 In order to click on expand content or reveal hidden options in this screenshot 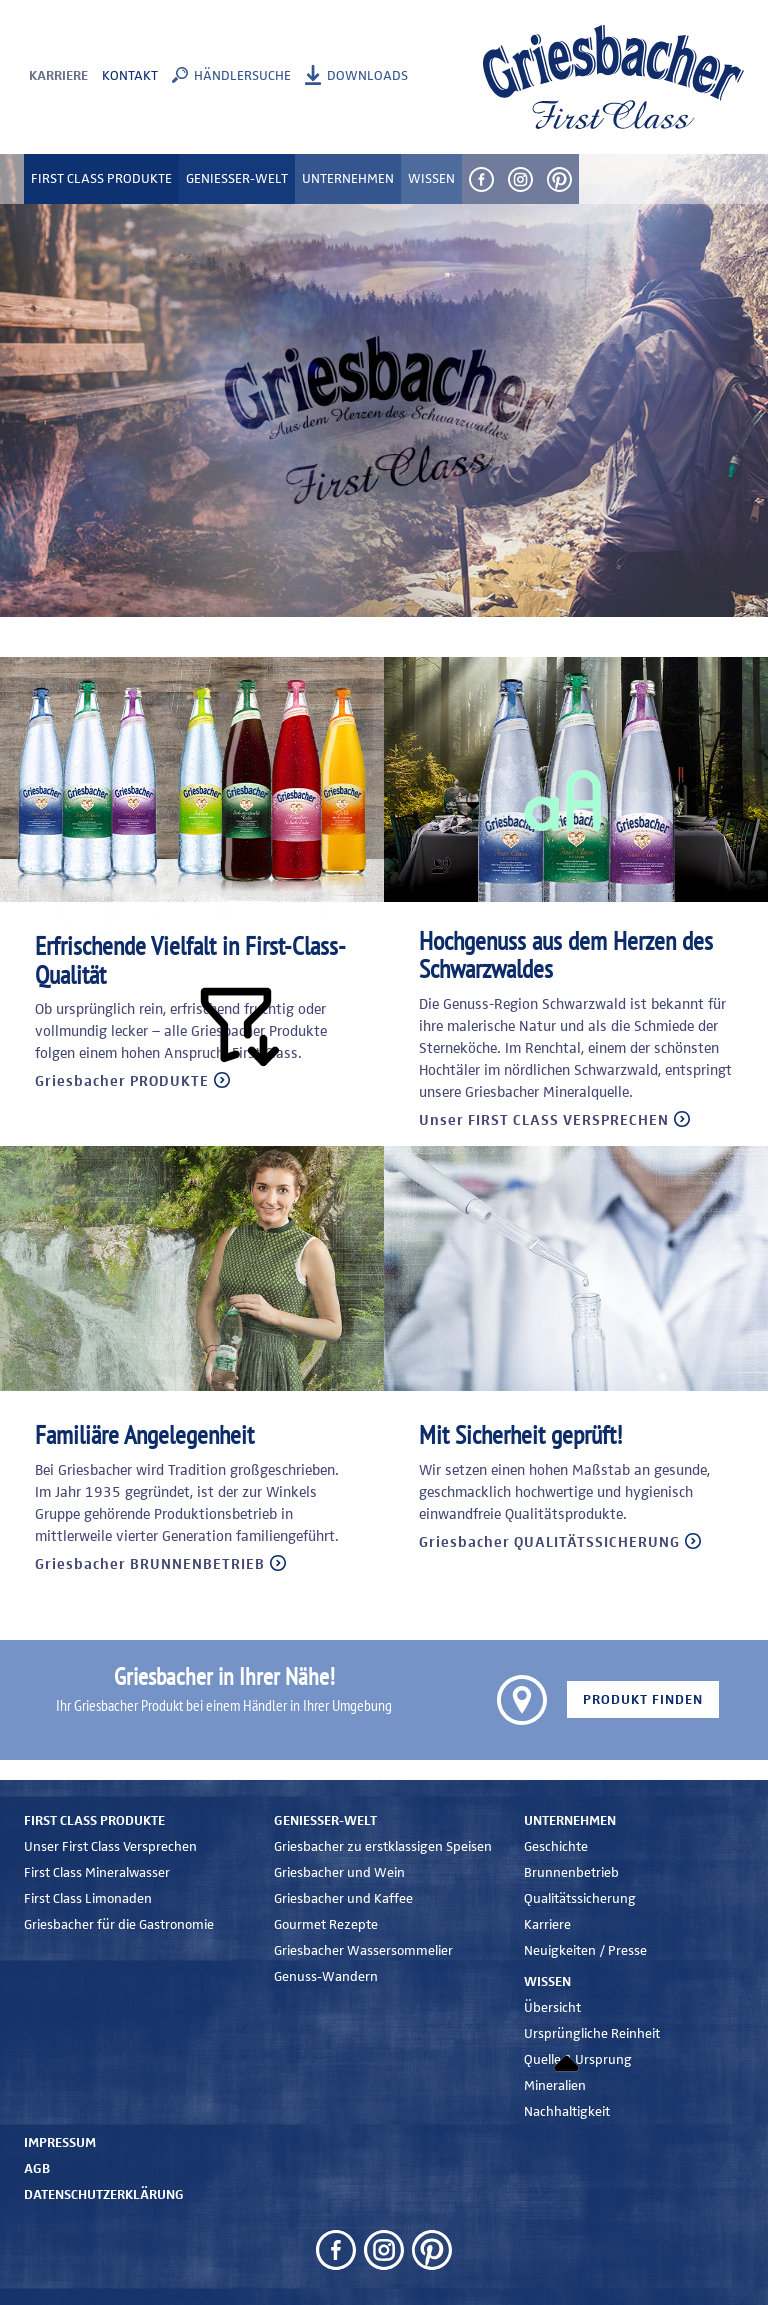, I will do `click(566, 2064)`.